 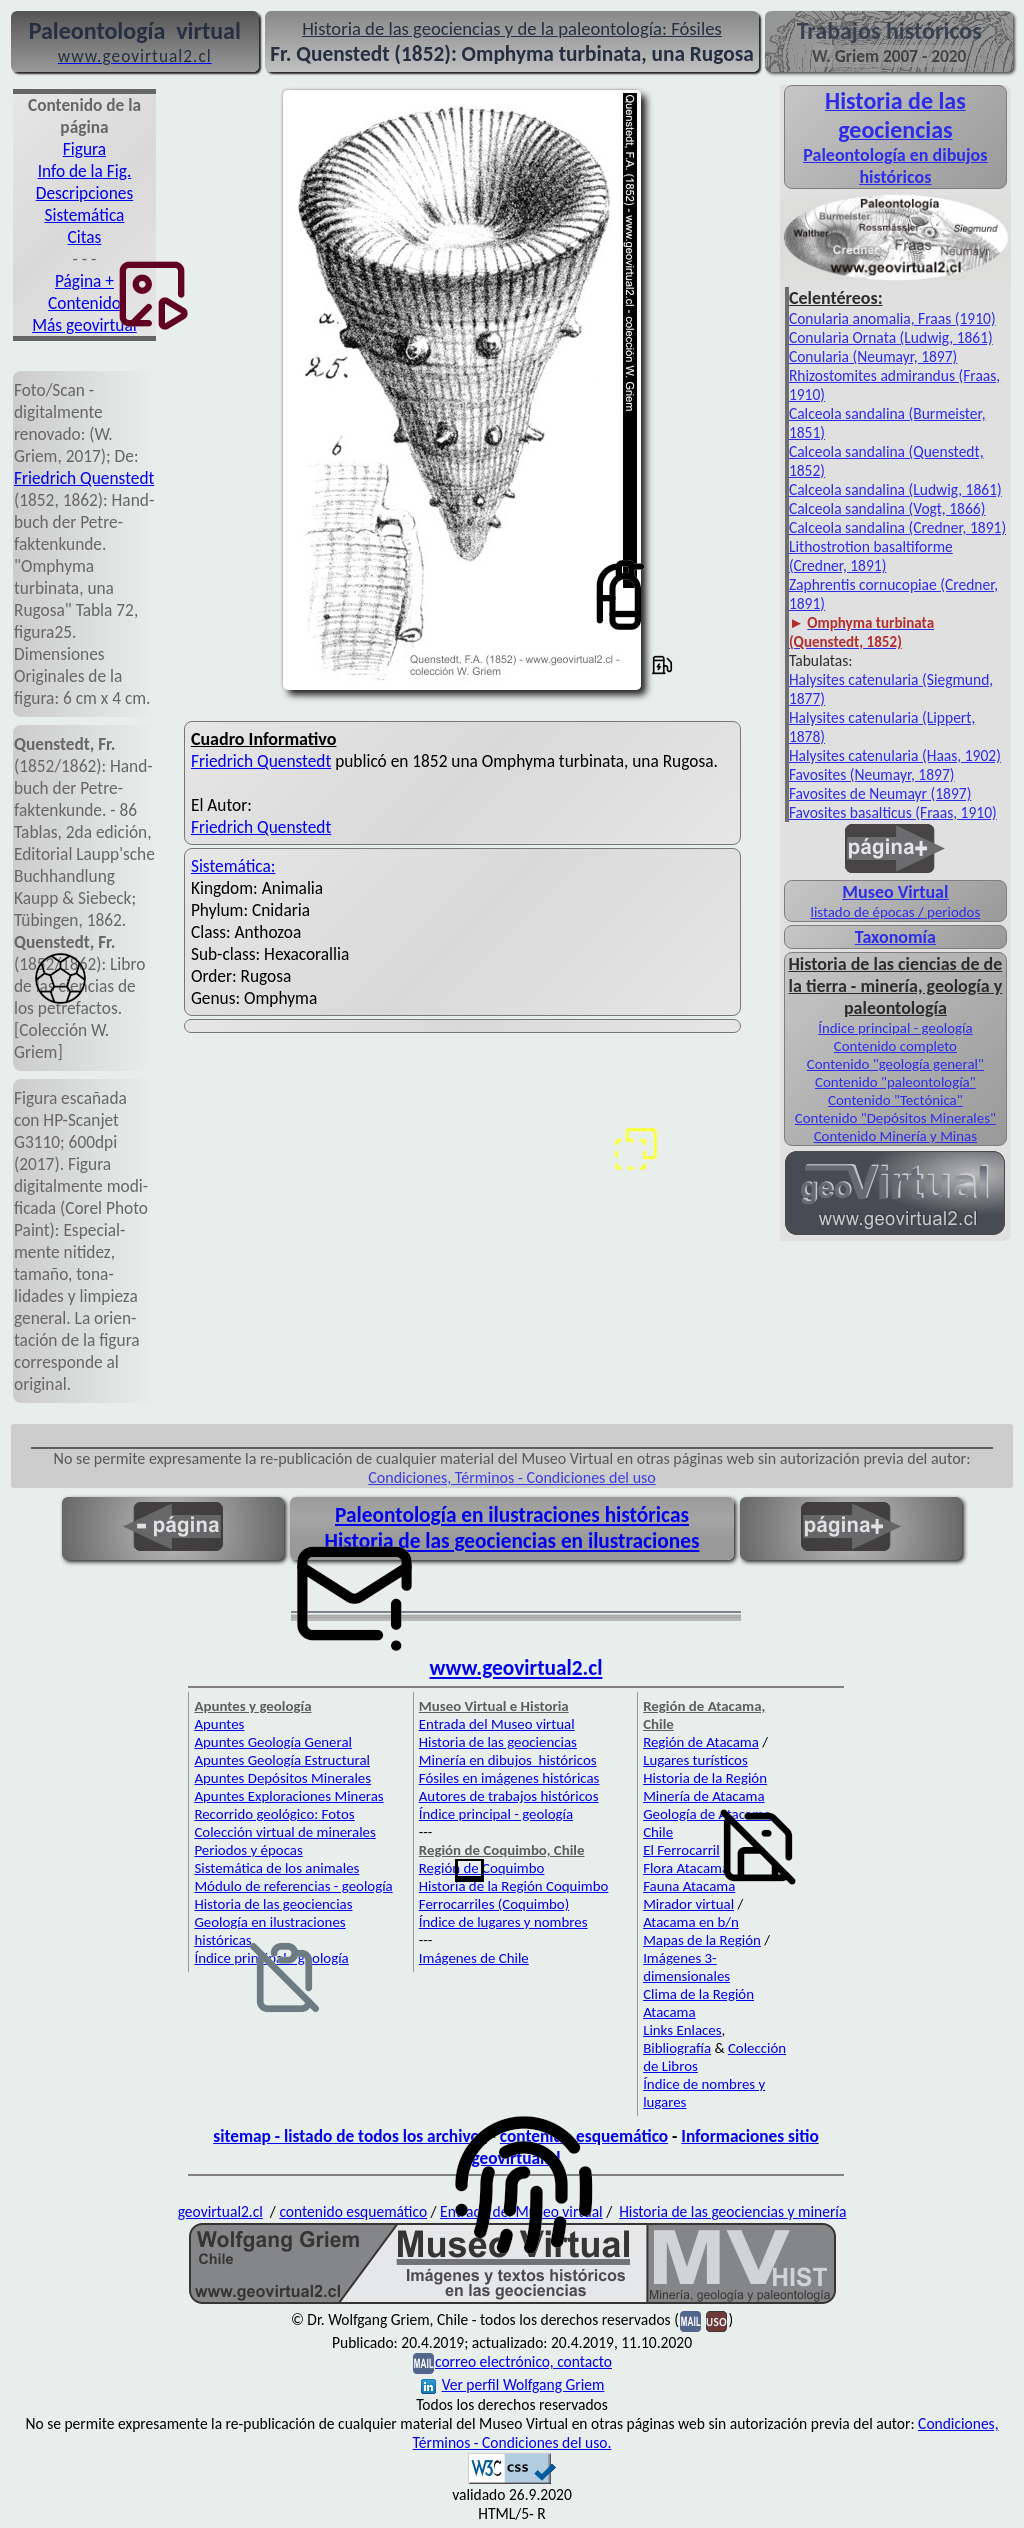 What do you see at coordinates (662, 665) in the screenshot?
I see `find nearby electric vehicle charging stations` at bounding box center [662, 665].